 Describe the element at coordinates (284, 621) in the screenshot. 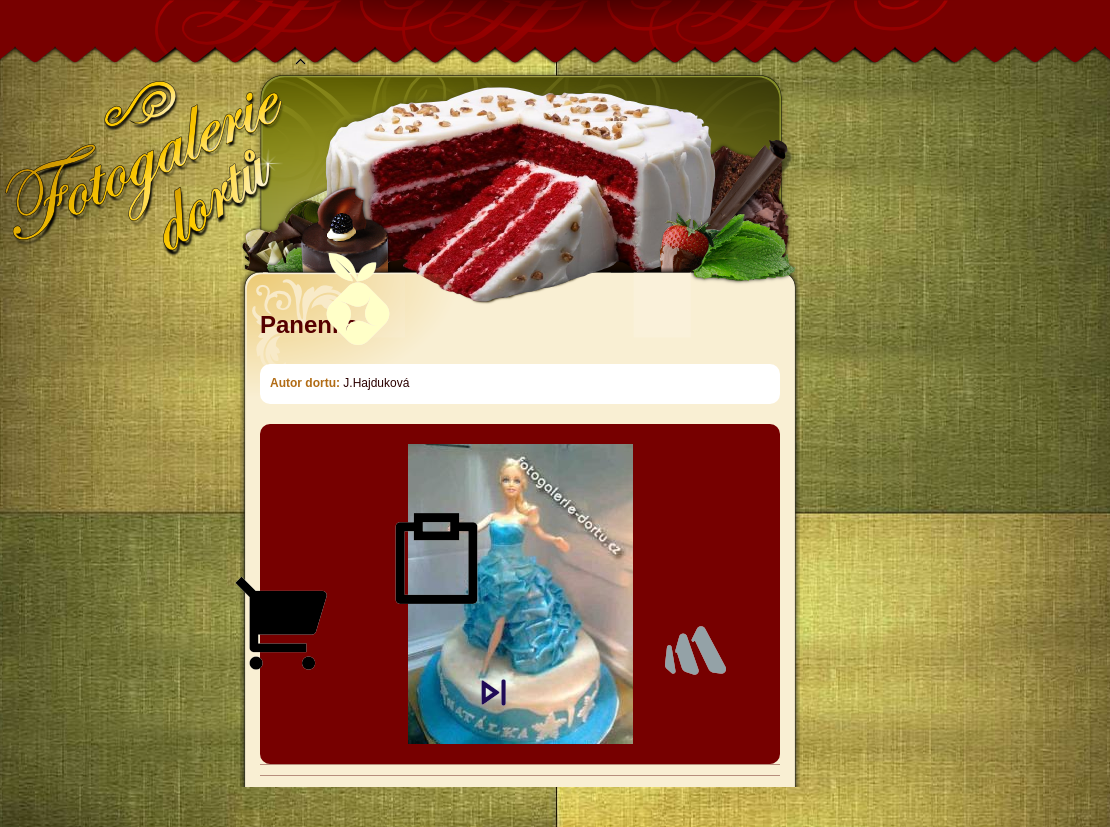

I see `view your shopping cart` at that location.